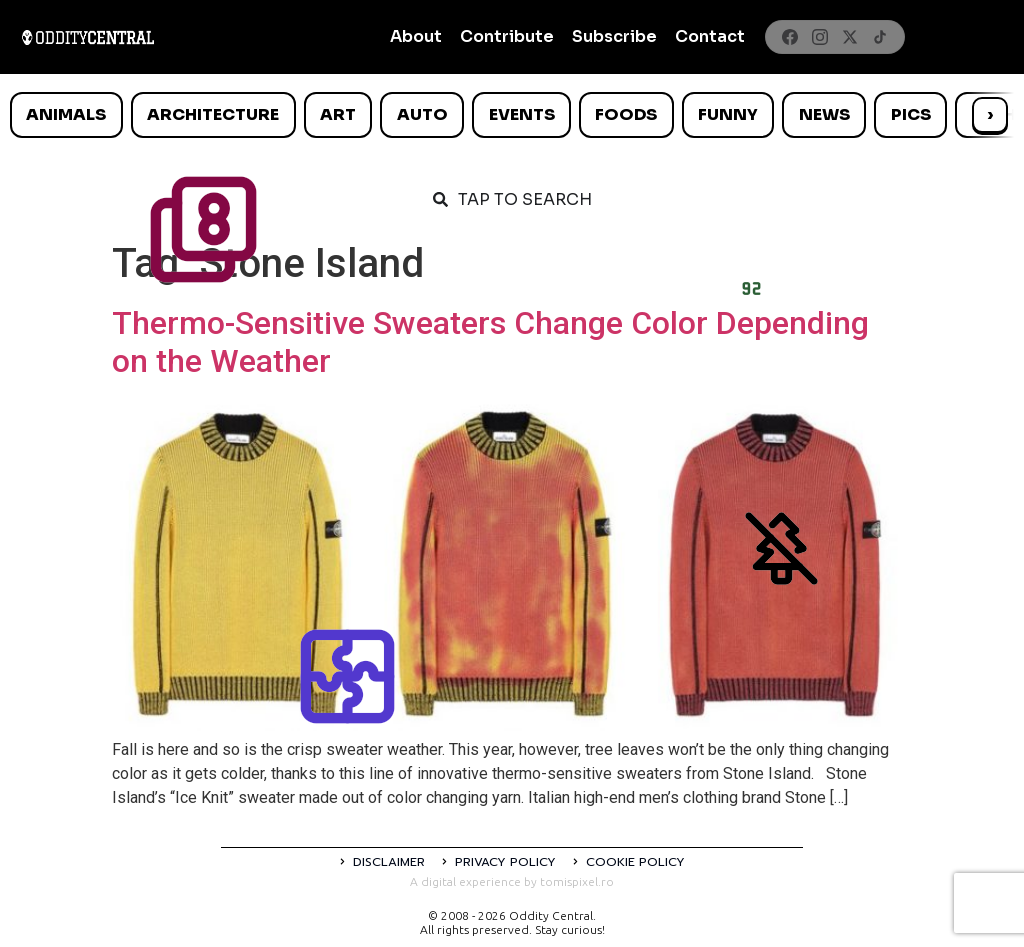 Image resolution: width=1024 pixels, height=947 pixels. What do you see at coordinates (347, 676) in the screenshot?
I see `access extensions or plugins` at bounding box center [347, 676].